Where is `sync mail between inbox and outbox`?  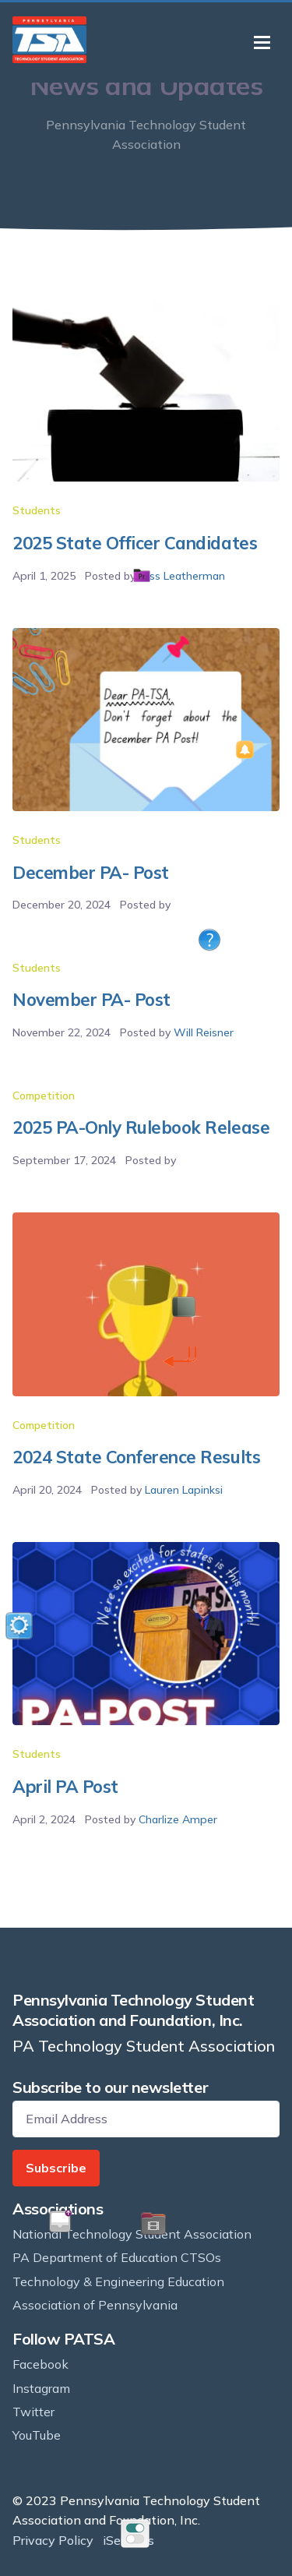 sync mail between inbox and outbox is located at coordinates (60, 2221).